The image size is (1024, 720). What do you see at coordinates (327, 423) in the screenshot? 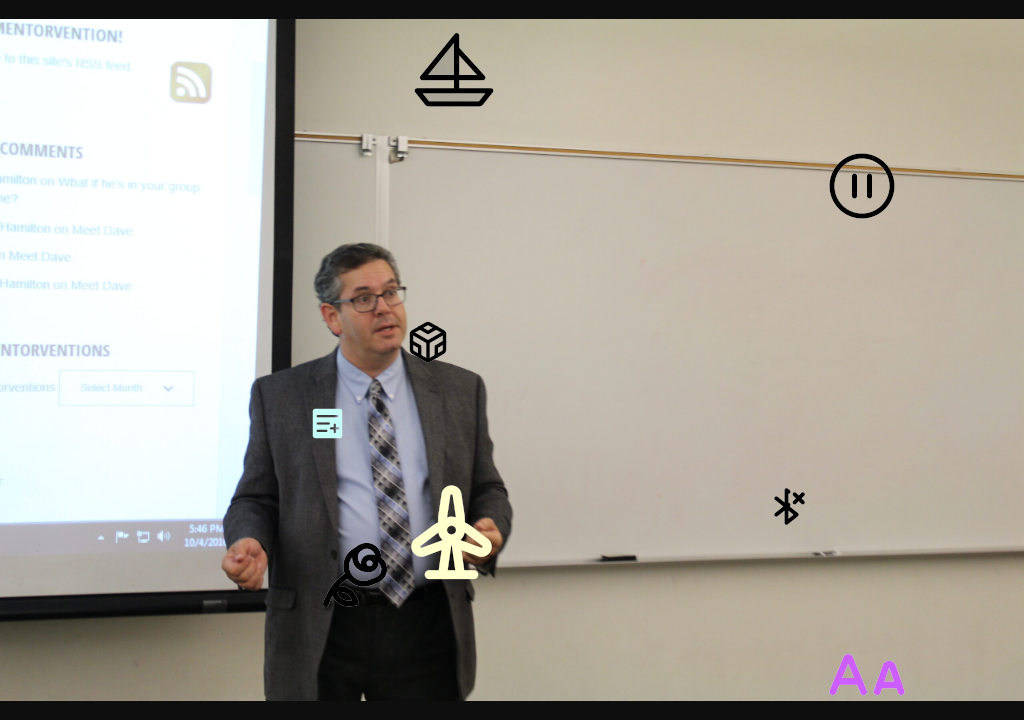
I see `add a new item to the list` at bounding box center [327, 423].